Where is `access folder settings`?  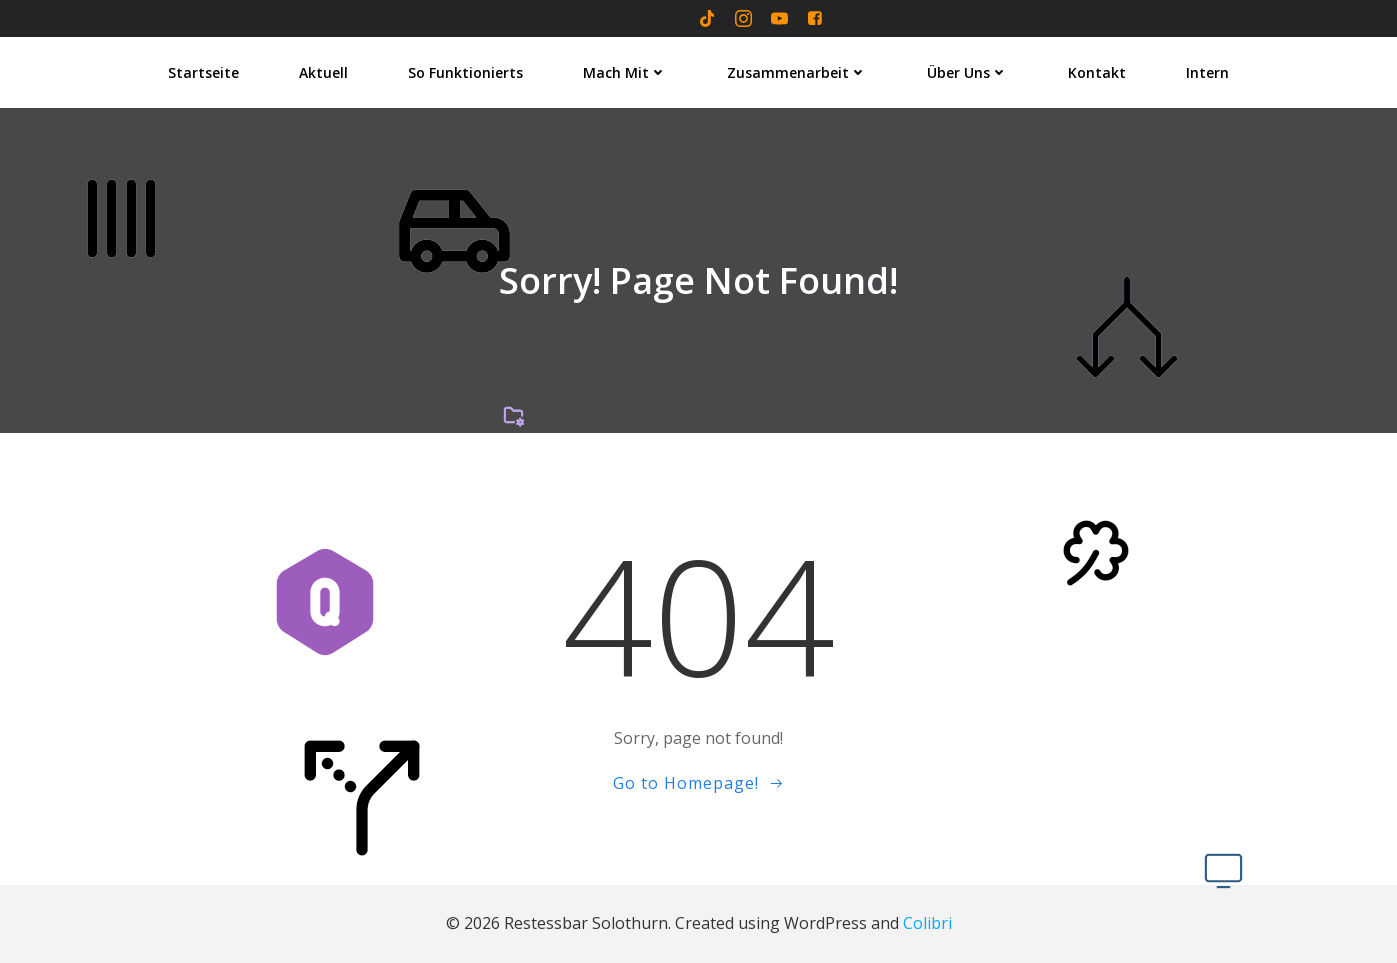
access folder settings is located at coordinates (513, 415).